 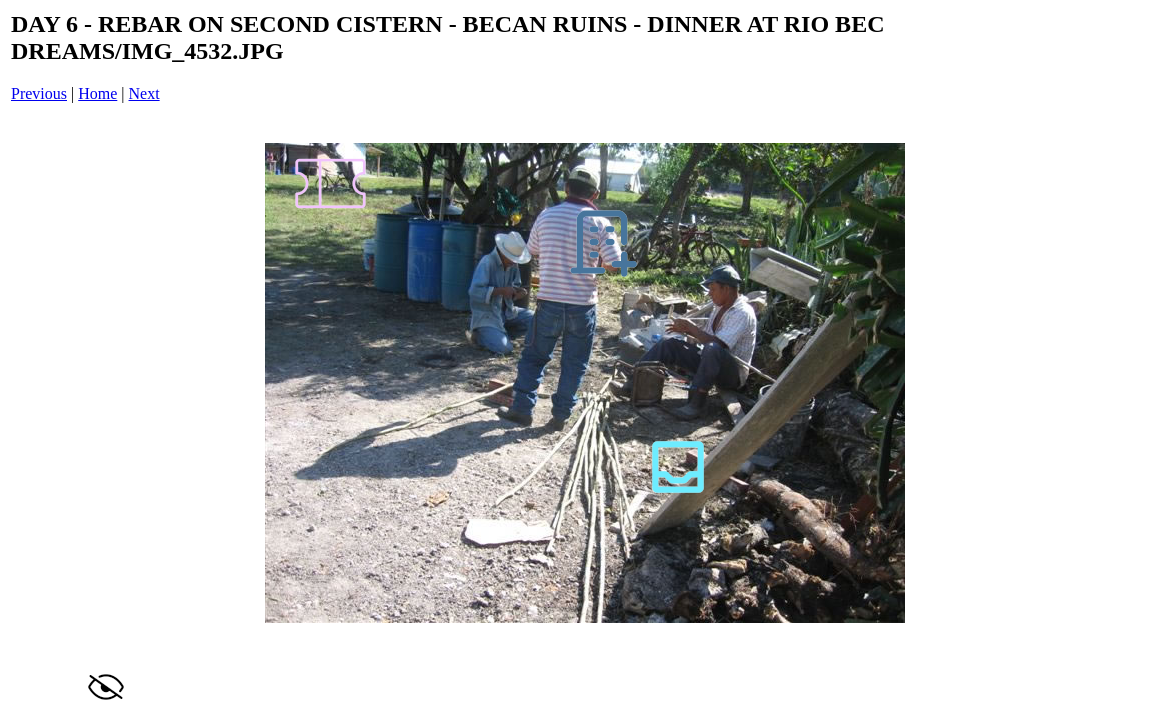 What do you see at coordinates (678, 467) in the screenshot?
I see `view inbox or incoming items` at bounding box center [678, 467].